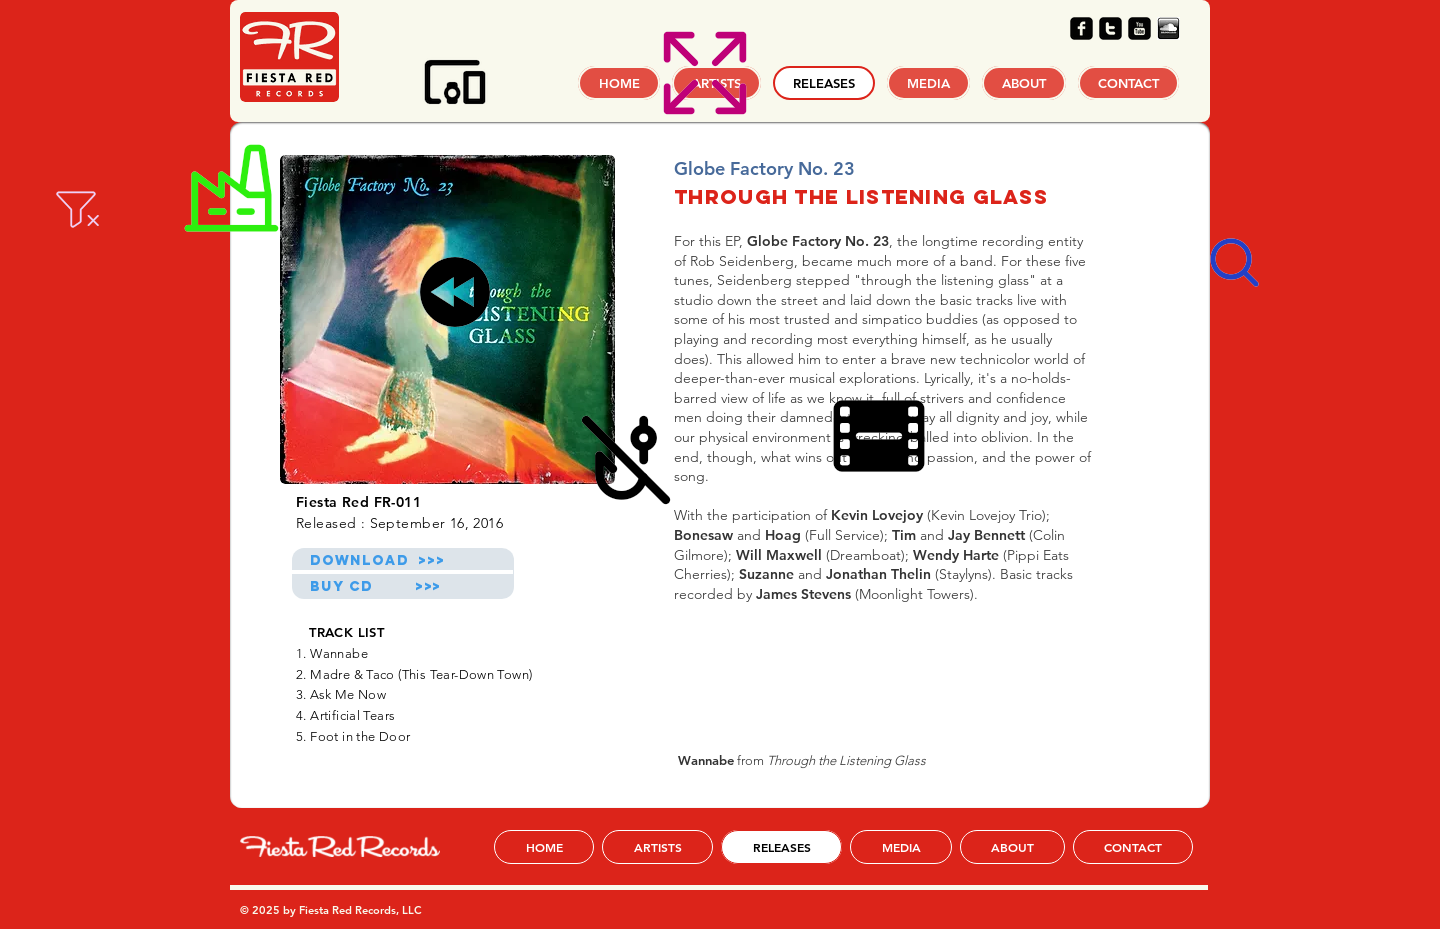  I want to click on view manufacturing or production facilities, so click(231, 191).